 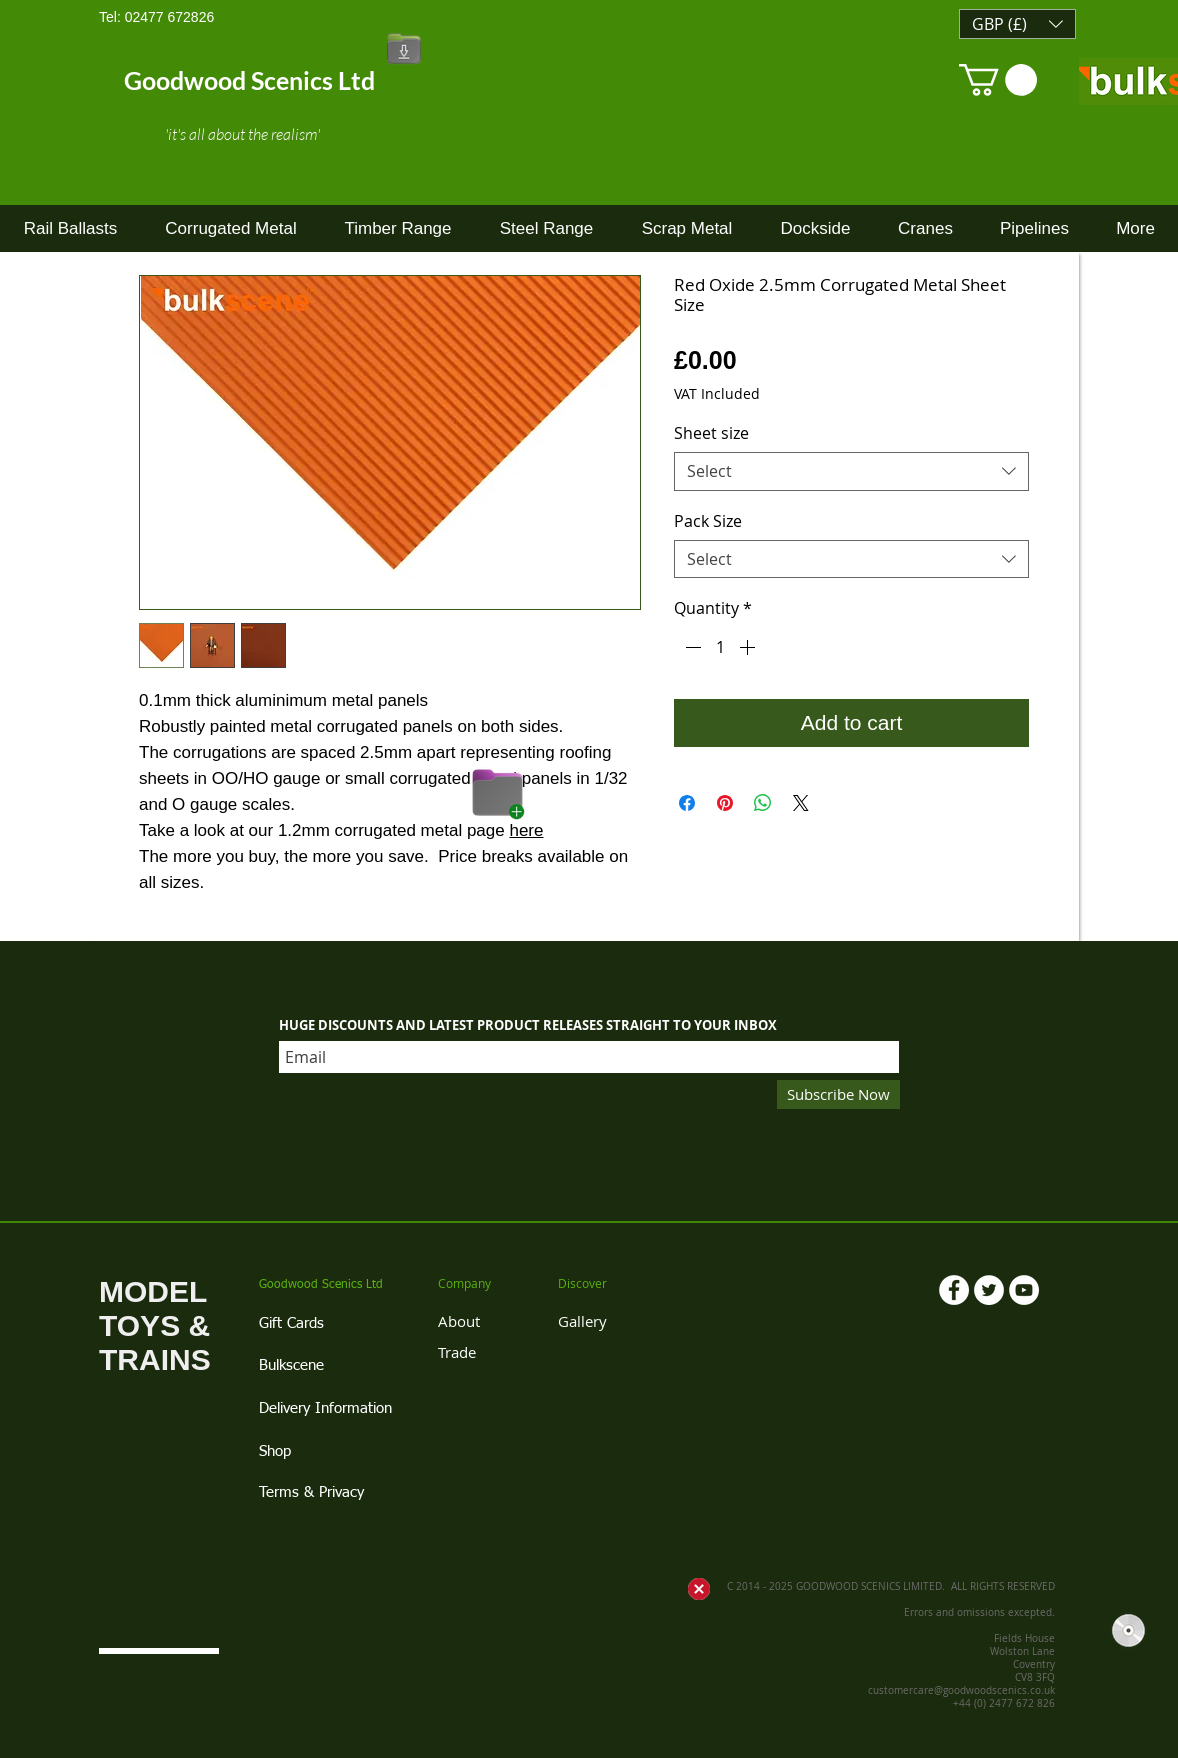 What do you see at coordinates (1128, 1630) in the screenshot?
I see `access CD/DVD drive contents` at bounding box center [1128, 1630].